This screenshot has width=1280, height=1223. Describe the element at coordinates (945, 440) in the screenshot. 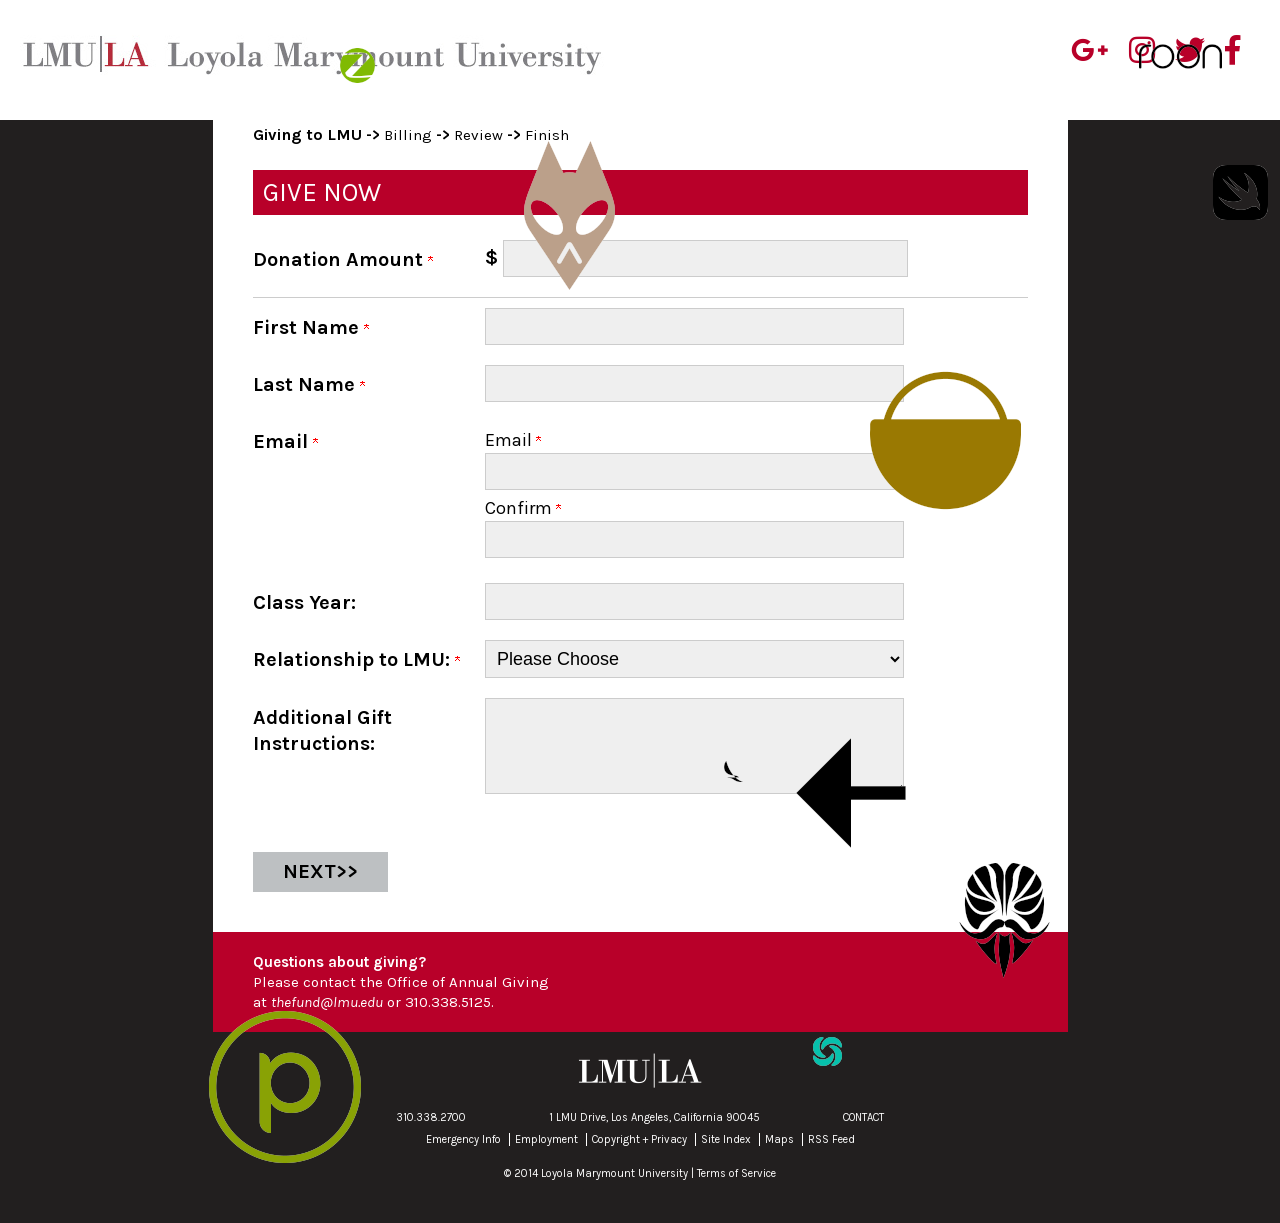

I see `umami analytics platform logo` at that location.